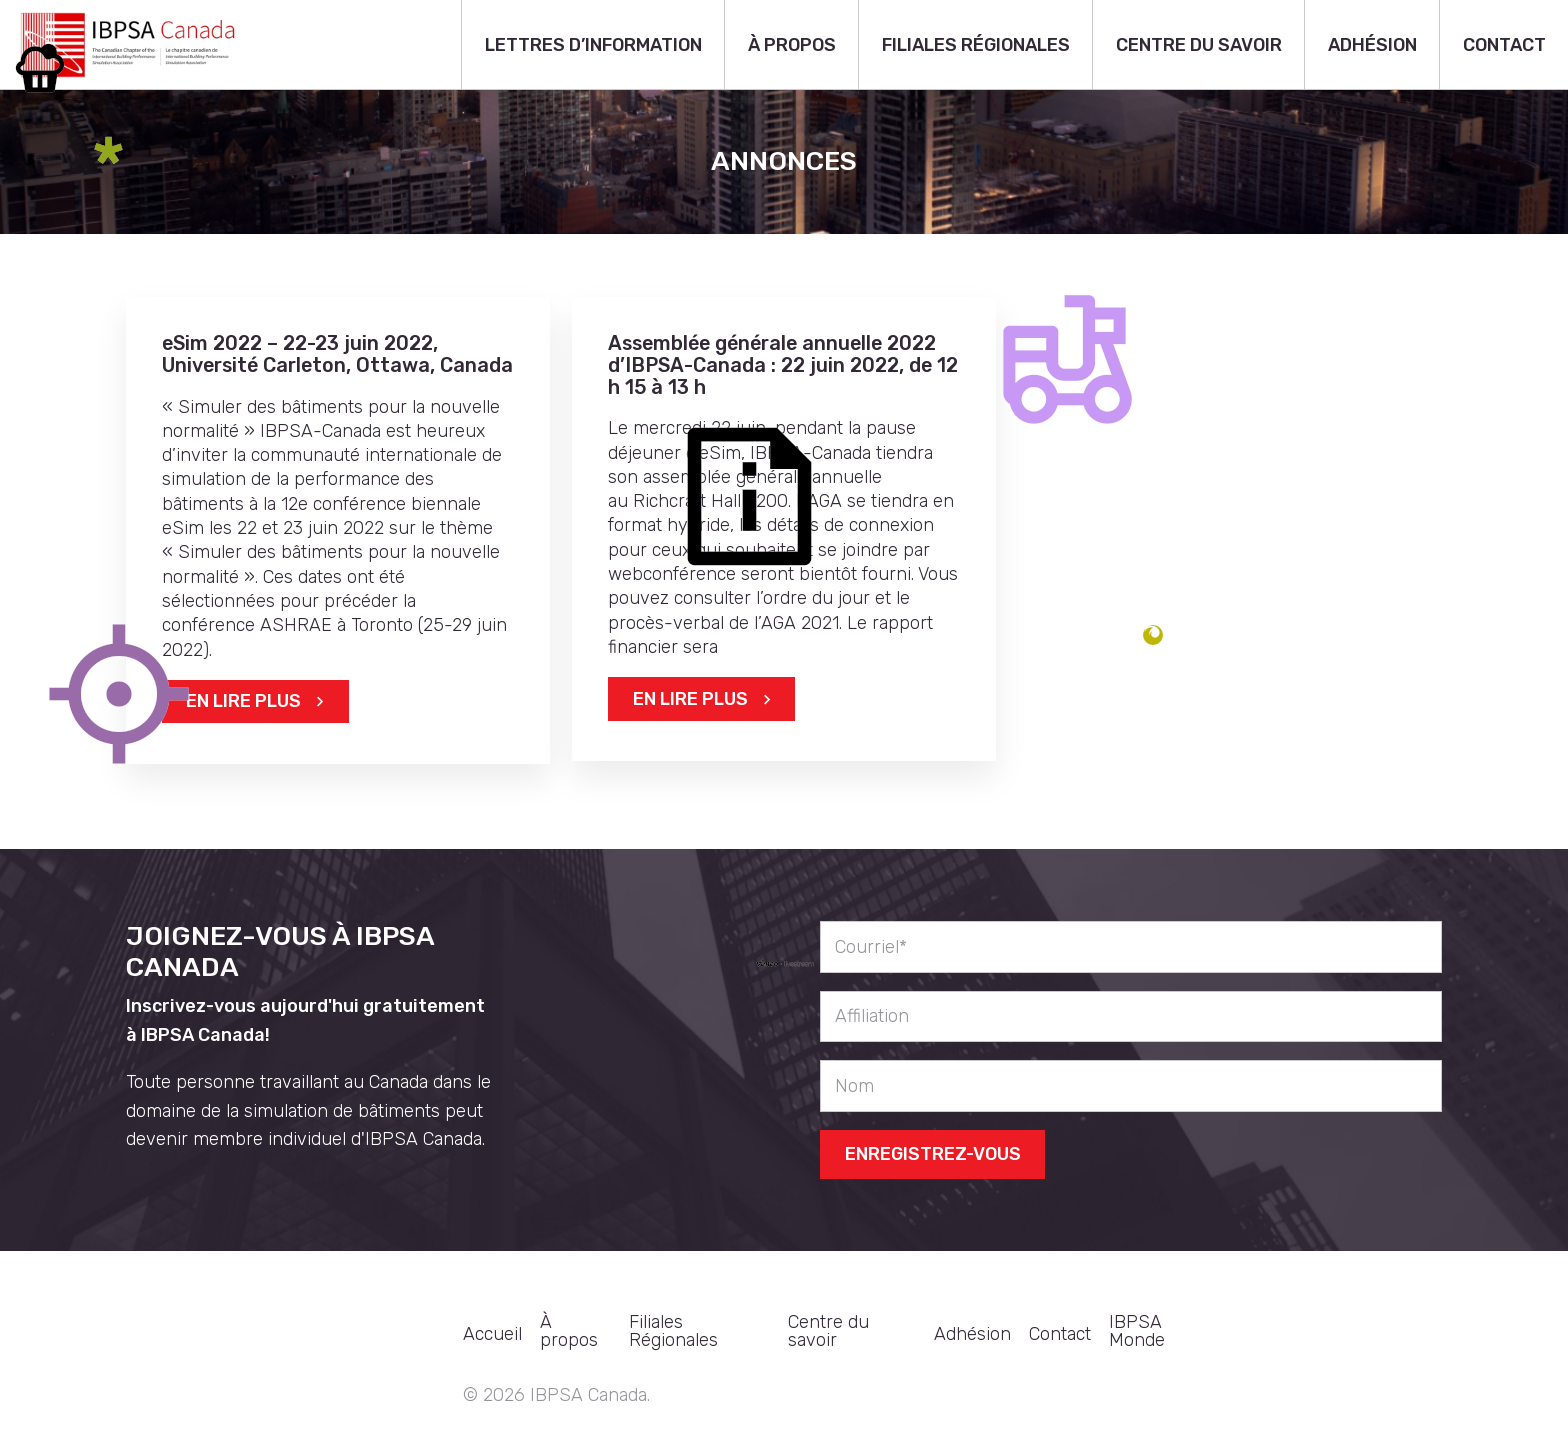  I want to click on select e-bike as transportation mode, so click(1064, 362).